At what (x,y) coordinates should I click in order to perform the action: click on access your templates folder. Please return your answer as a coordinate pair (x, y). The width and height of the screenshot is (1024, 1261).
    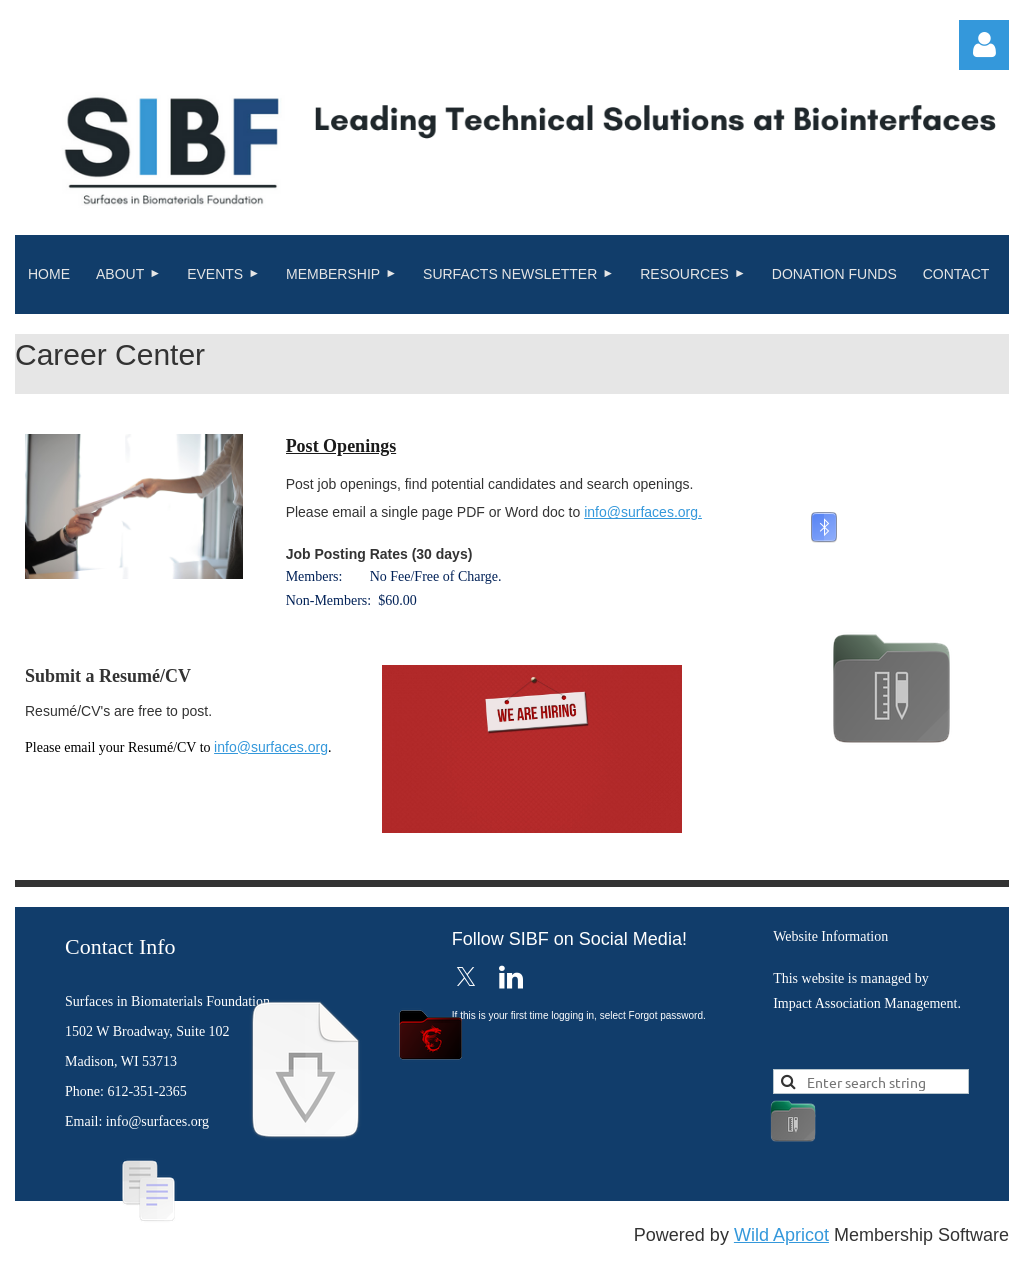
    Looking at the image, I should click on (793, 1121).